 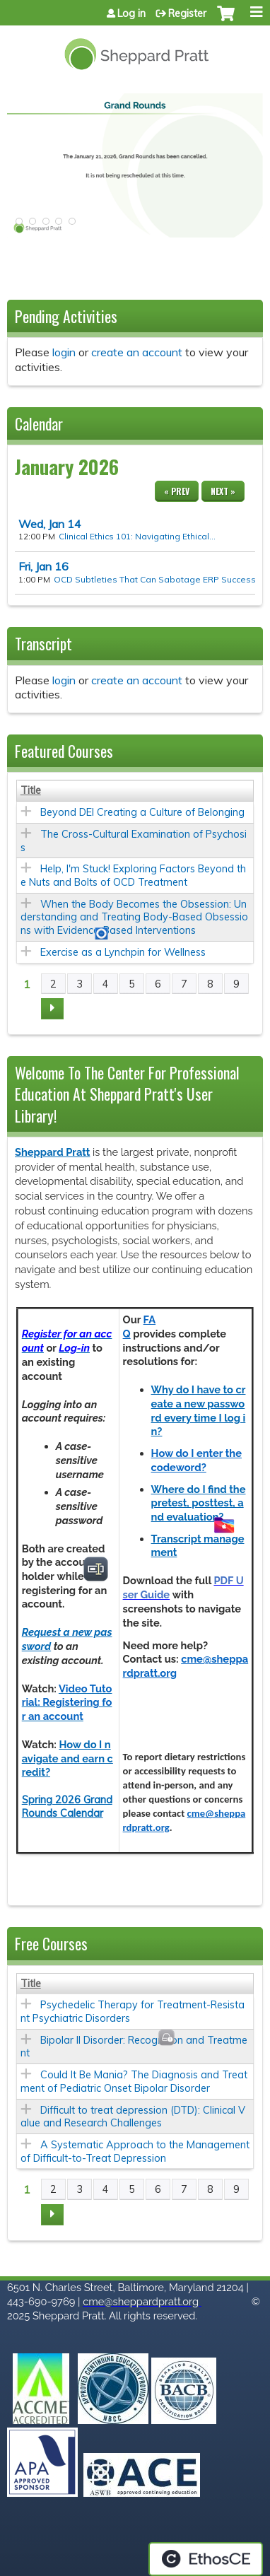 I want to click on view notifications for connected devices, so click(x=166, y=2037).